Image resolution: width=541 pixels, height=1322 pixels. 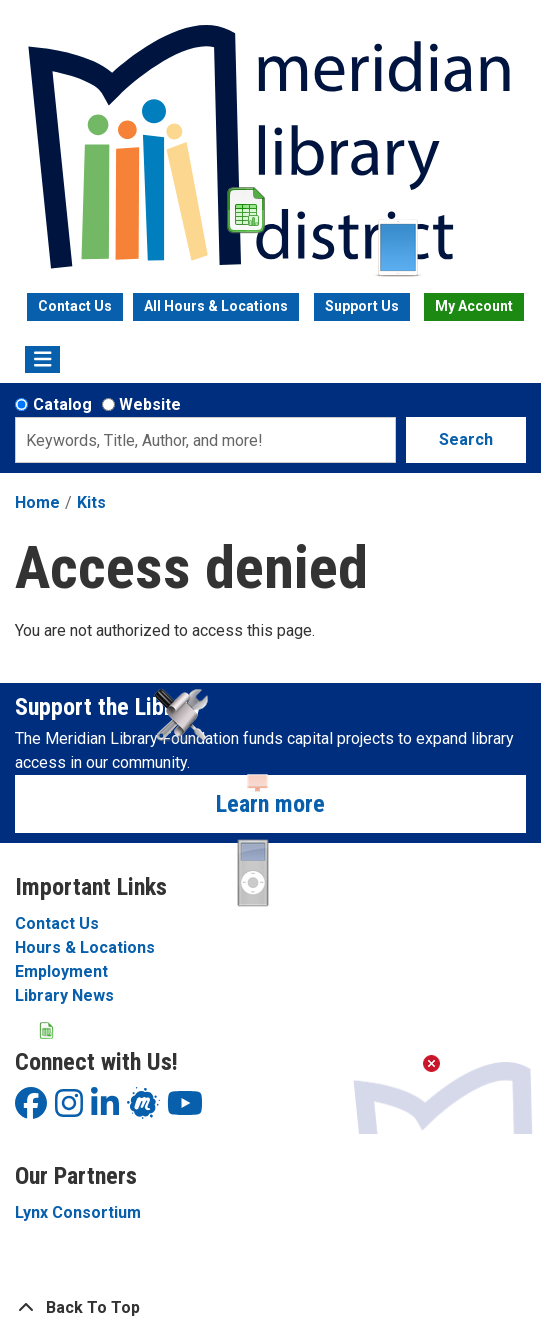 I want to click on open an opendocument spreadsheet file, so click(x=46, y=1030).